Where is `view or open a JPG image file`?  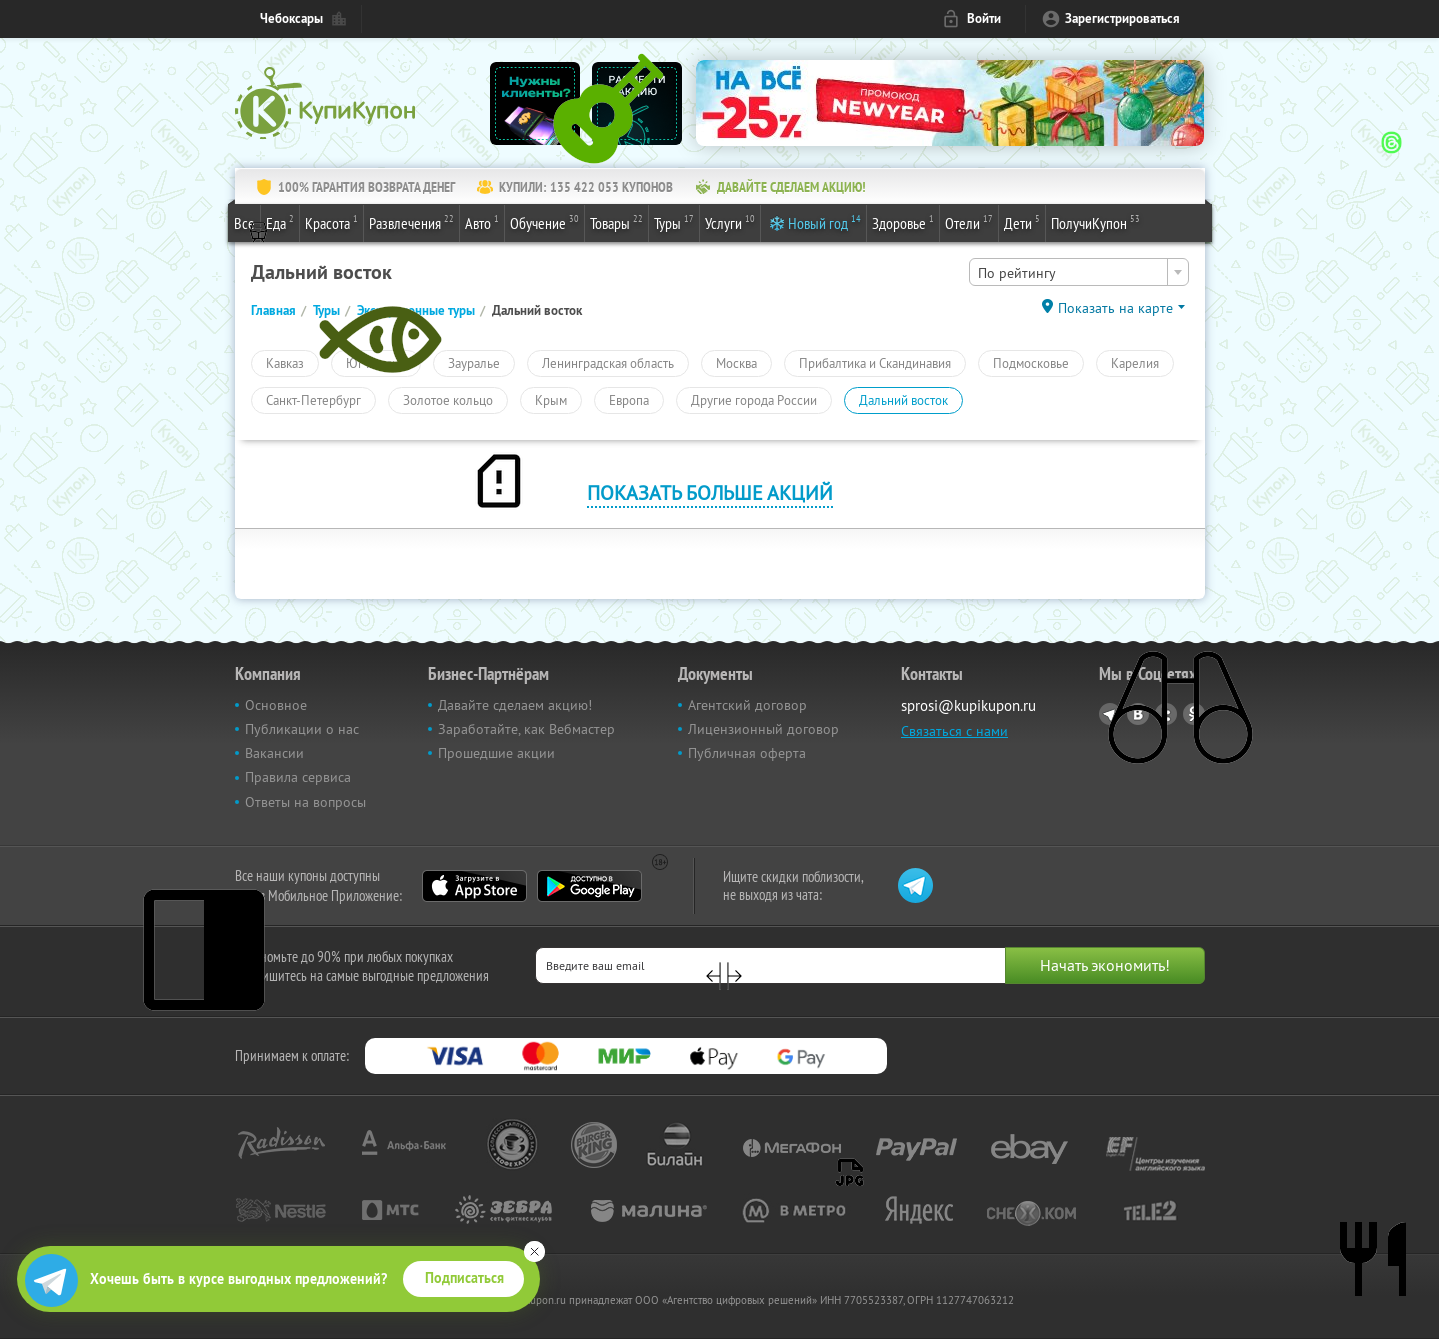
view or open a JPG image file is located at coordinates (850, 1173).